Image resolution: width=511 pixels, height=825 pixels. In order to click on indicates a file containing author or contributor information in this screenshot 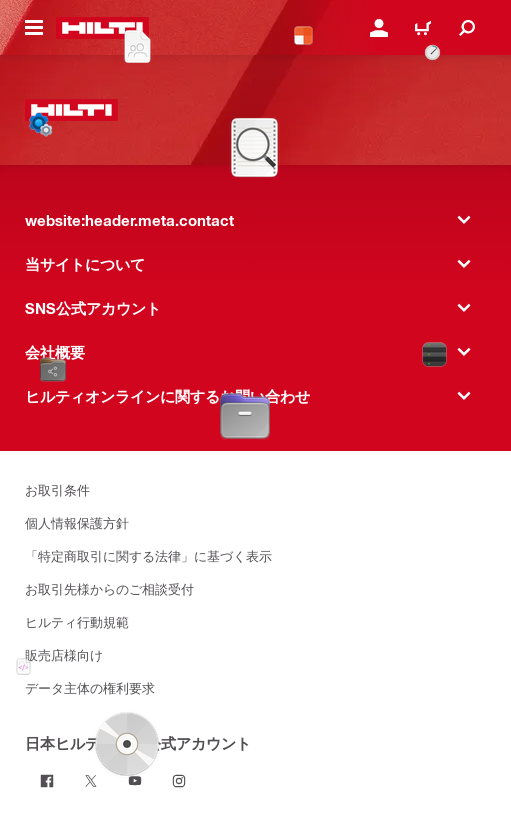, I will do `click(137, 46)`.